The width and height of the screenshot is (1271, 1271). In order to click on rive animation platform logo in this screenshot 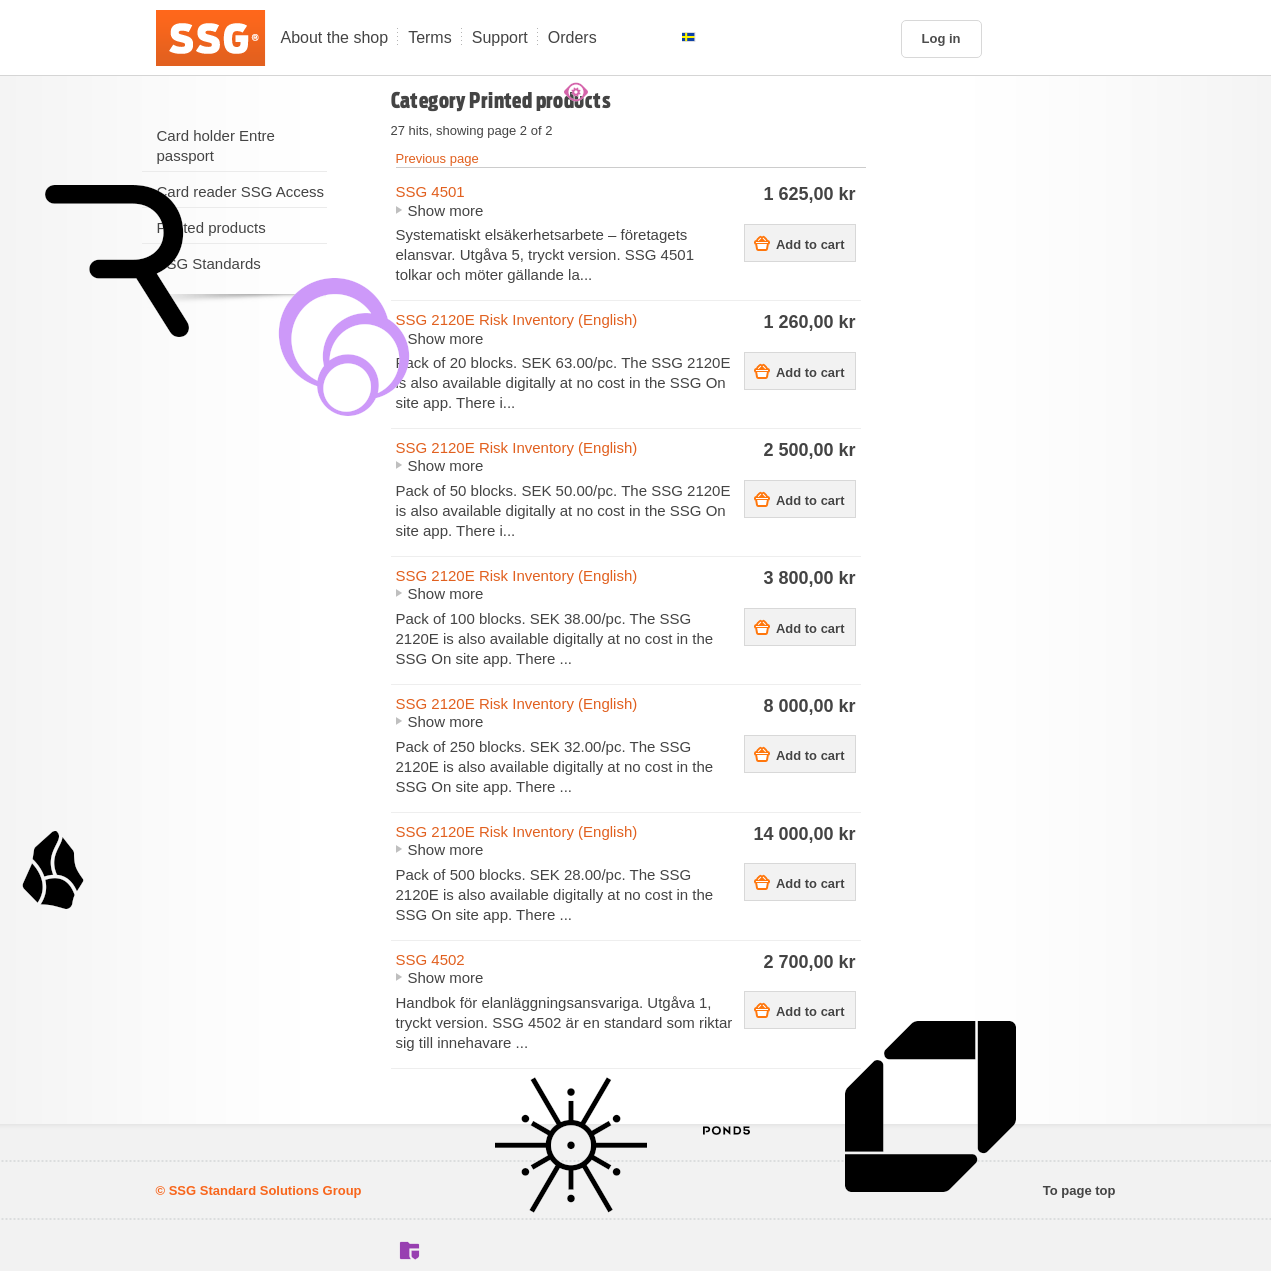, I will do `click(117, 261)`.